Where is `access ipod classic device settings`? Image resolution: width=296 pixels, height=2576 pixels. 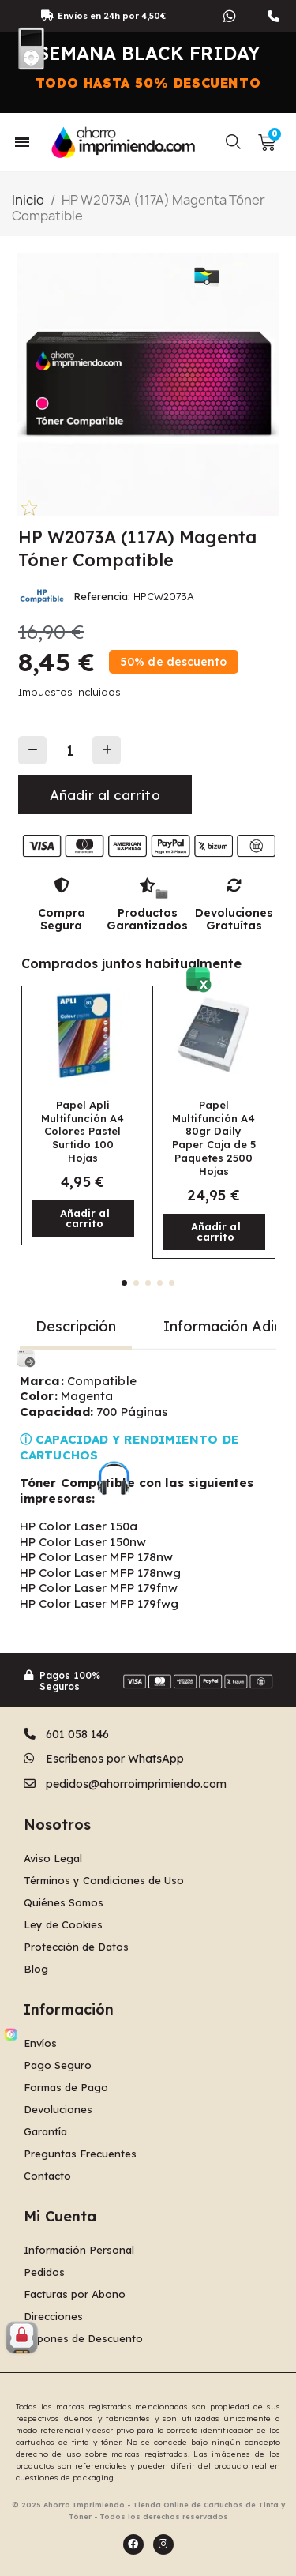
access ipod classic device settings is located at coordinates (31, 48).